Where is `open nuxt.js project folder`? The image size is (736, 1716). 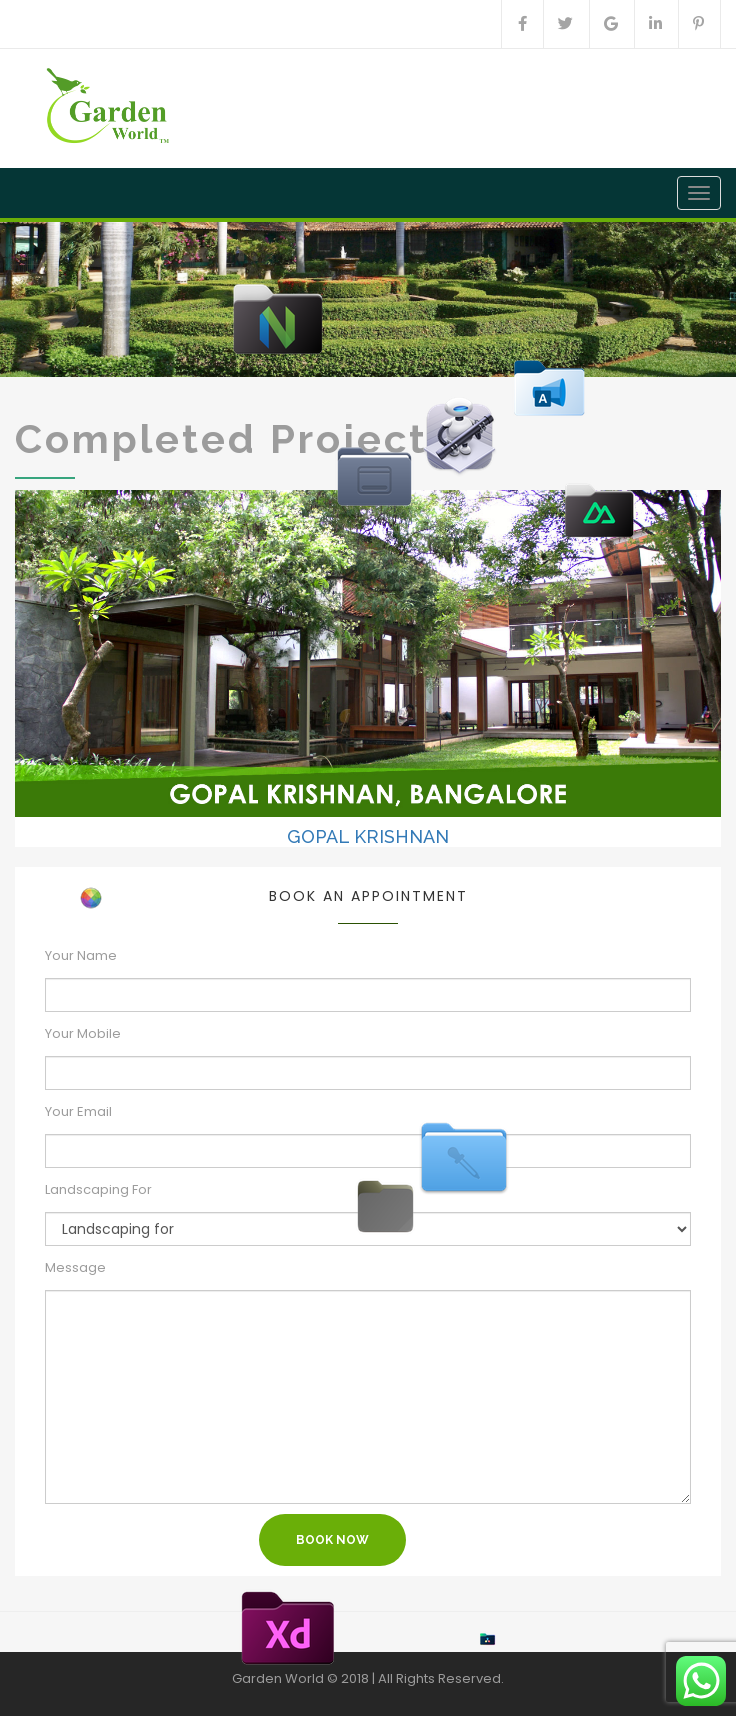 open nuxt.js project folder is located at coordinates (599, 512).